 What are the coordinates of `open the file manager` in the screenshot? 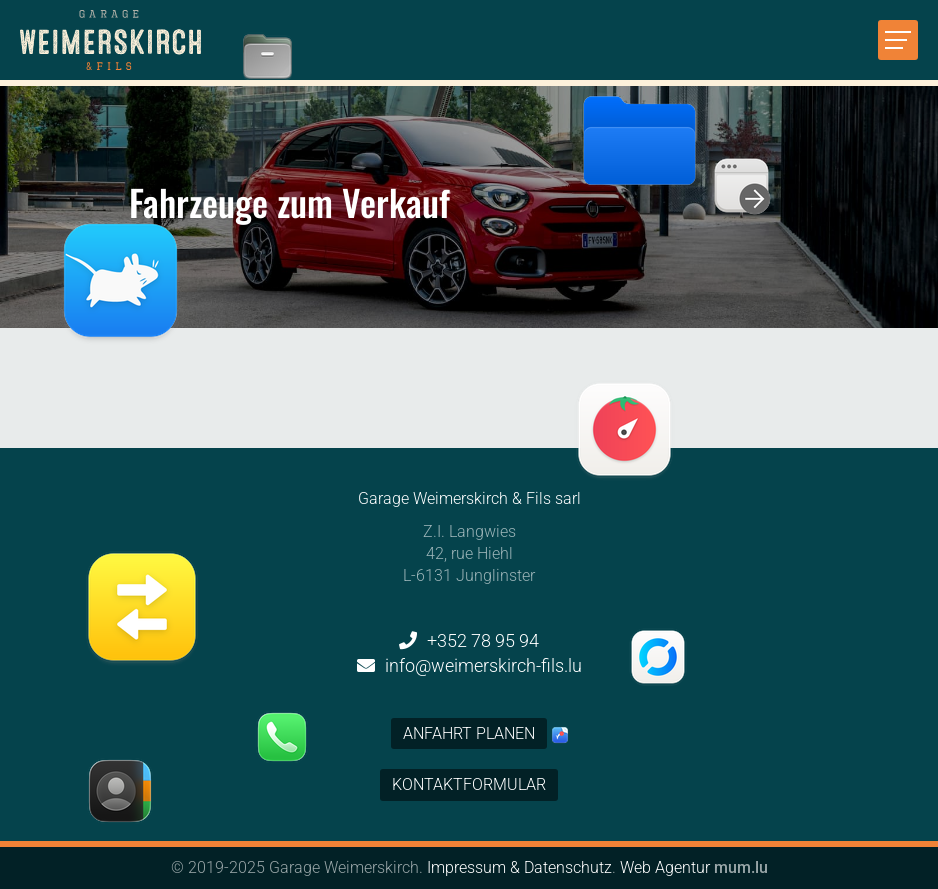 It's located at (267, 56).